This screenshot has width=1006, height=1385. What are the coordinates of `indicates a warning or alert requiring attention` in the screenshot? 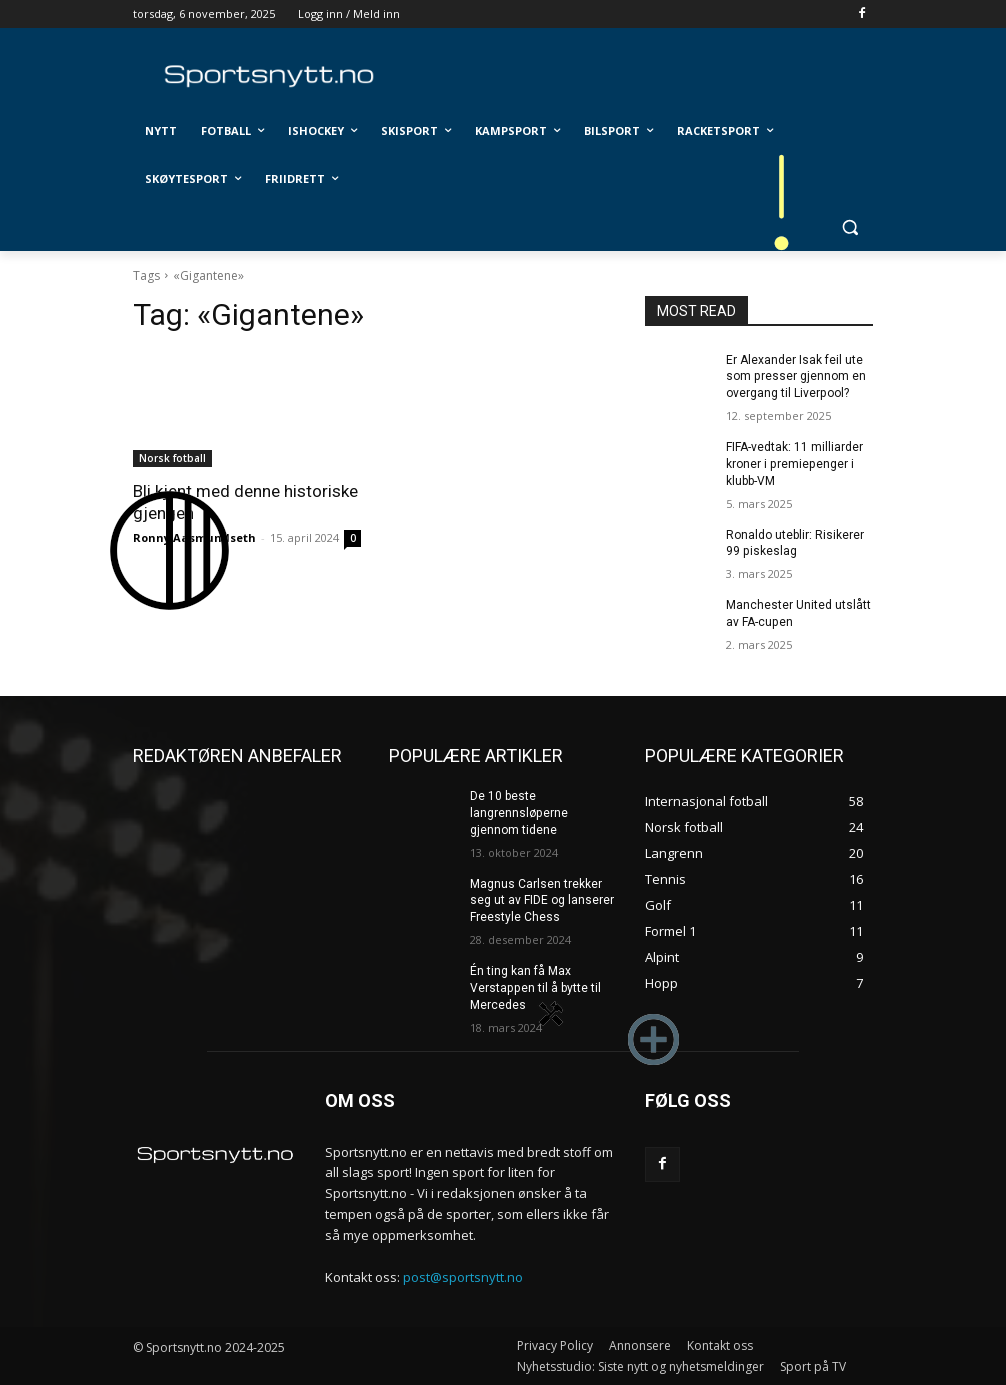 It's located at (781, 202).